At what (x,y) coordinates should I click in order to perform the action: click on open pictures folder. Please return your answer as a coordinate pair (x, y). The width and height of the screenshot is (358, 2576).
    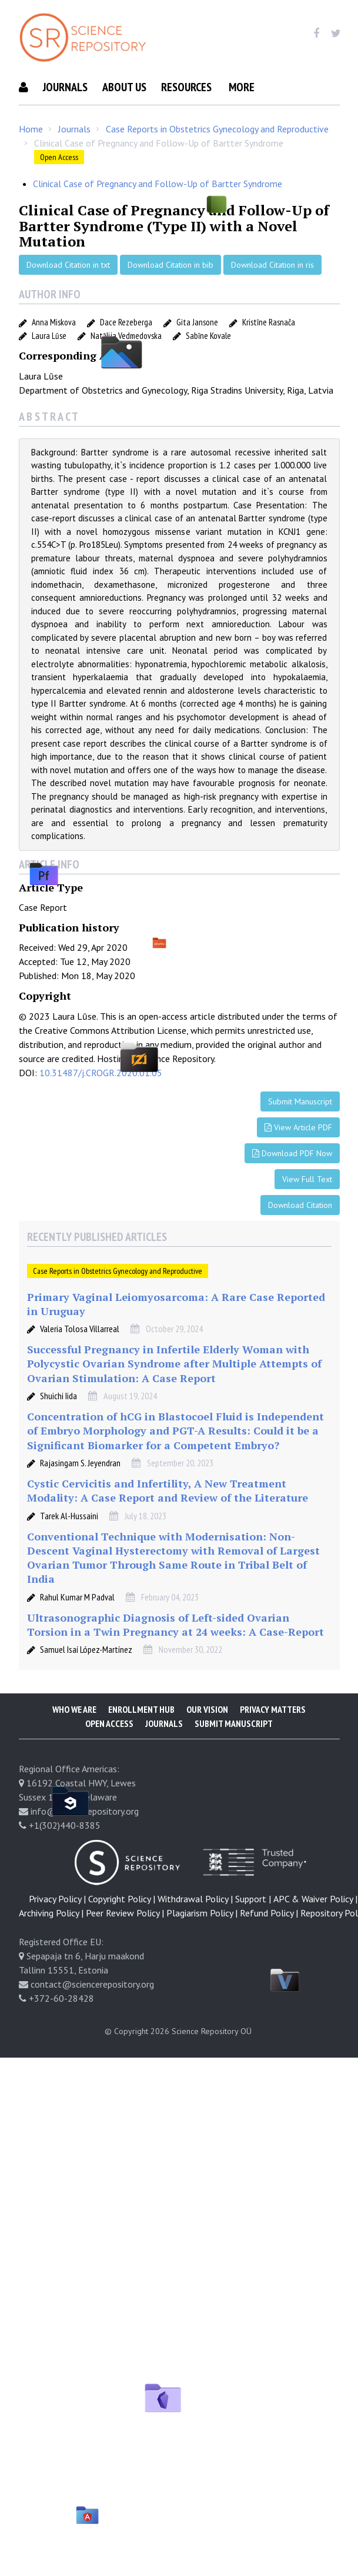
    Looking at the image, I should click on (121, 353).